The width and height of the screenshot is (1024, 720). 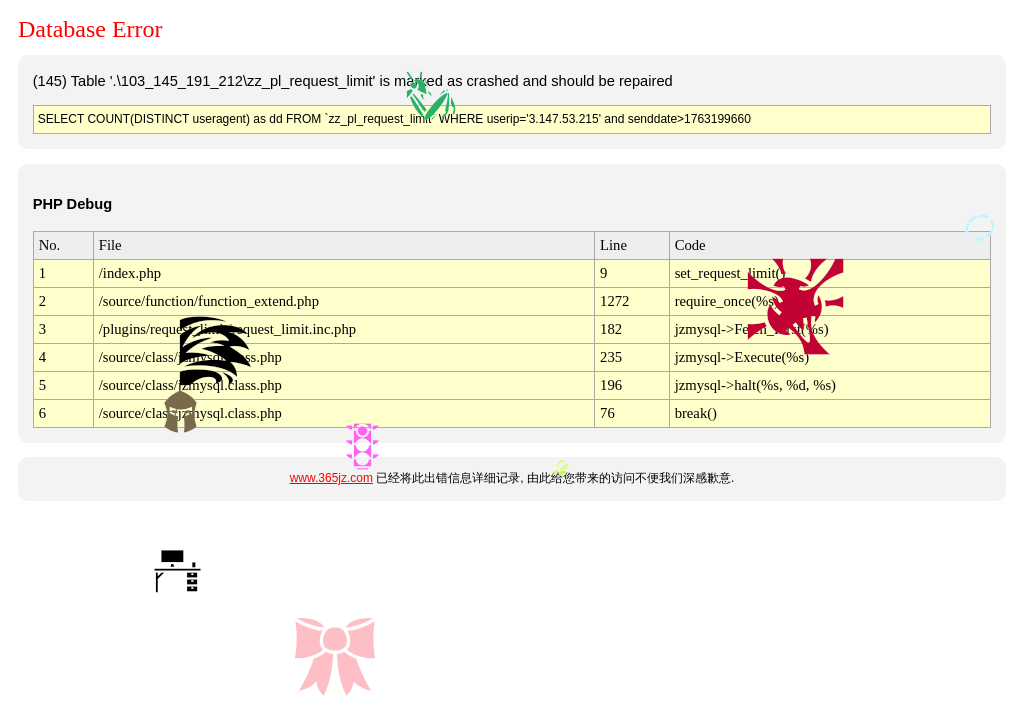 What do you see at coordinates (215, 349) in the screenshot?
I see `activate fire-based attack or ability` at bounding box center [215, 349].